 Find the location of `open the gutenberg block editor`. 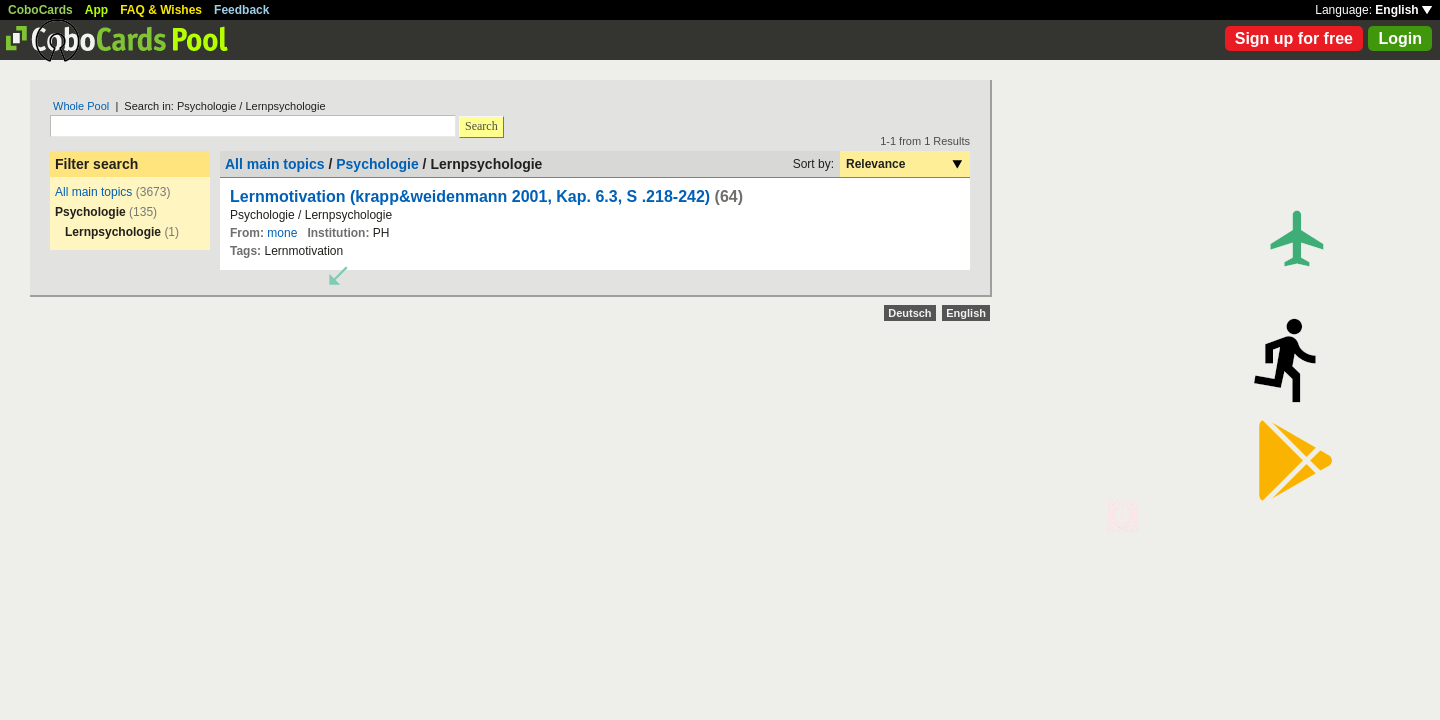

open the gutenberg block editor is located at coordinates (1122, 515).